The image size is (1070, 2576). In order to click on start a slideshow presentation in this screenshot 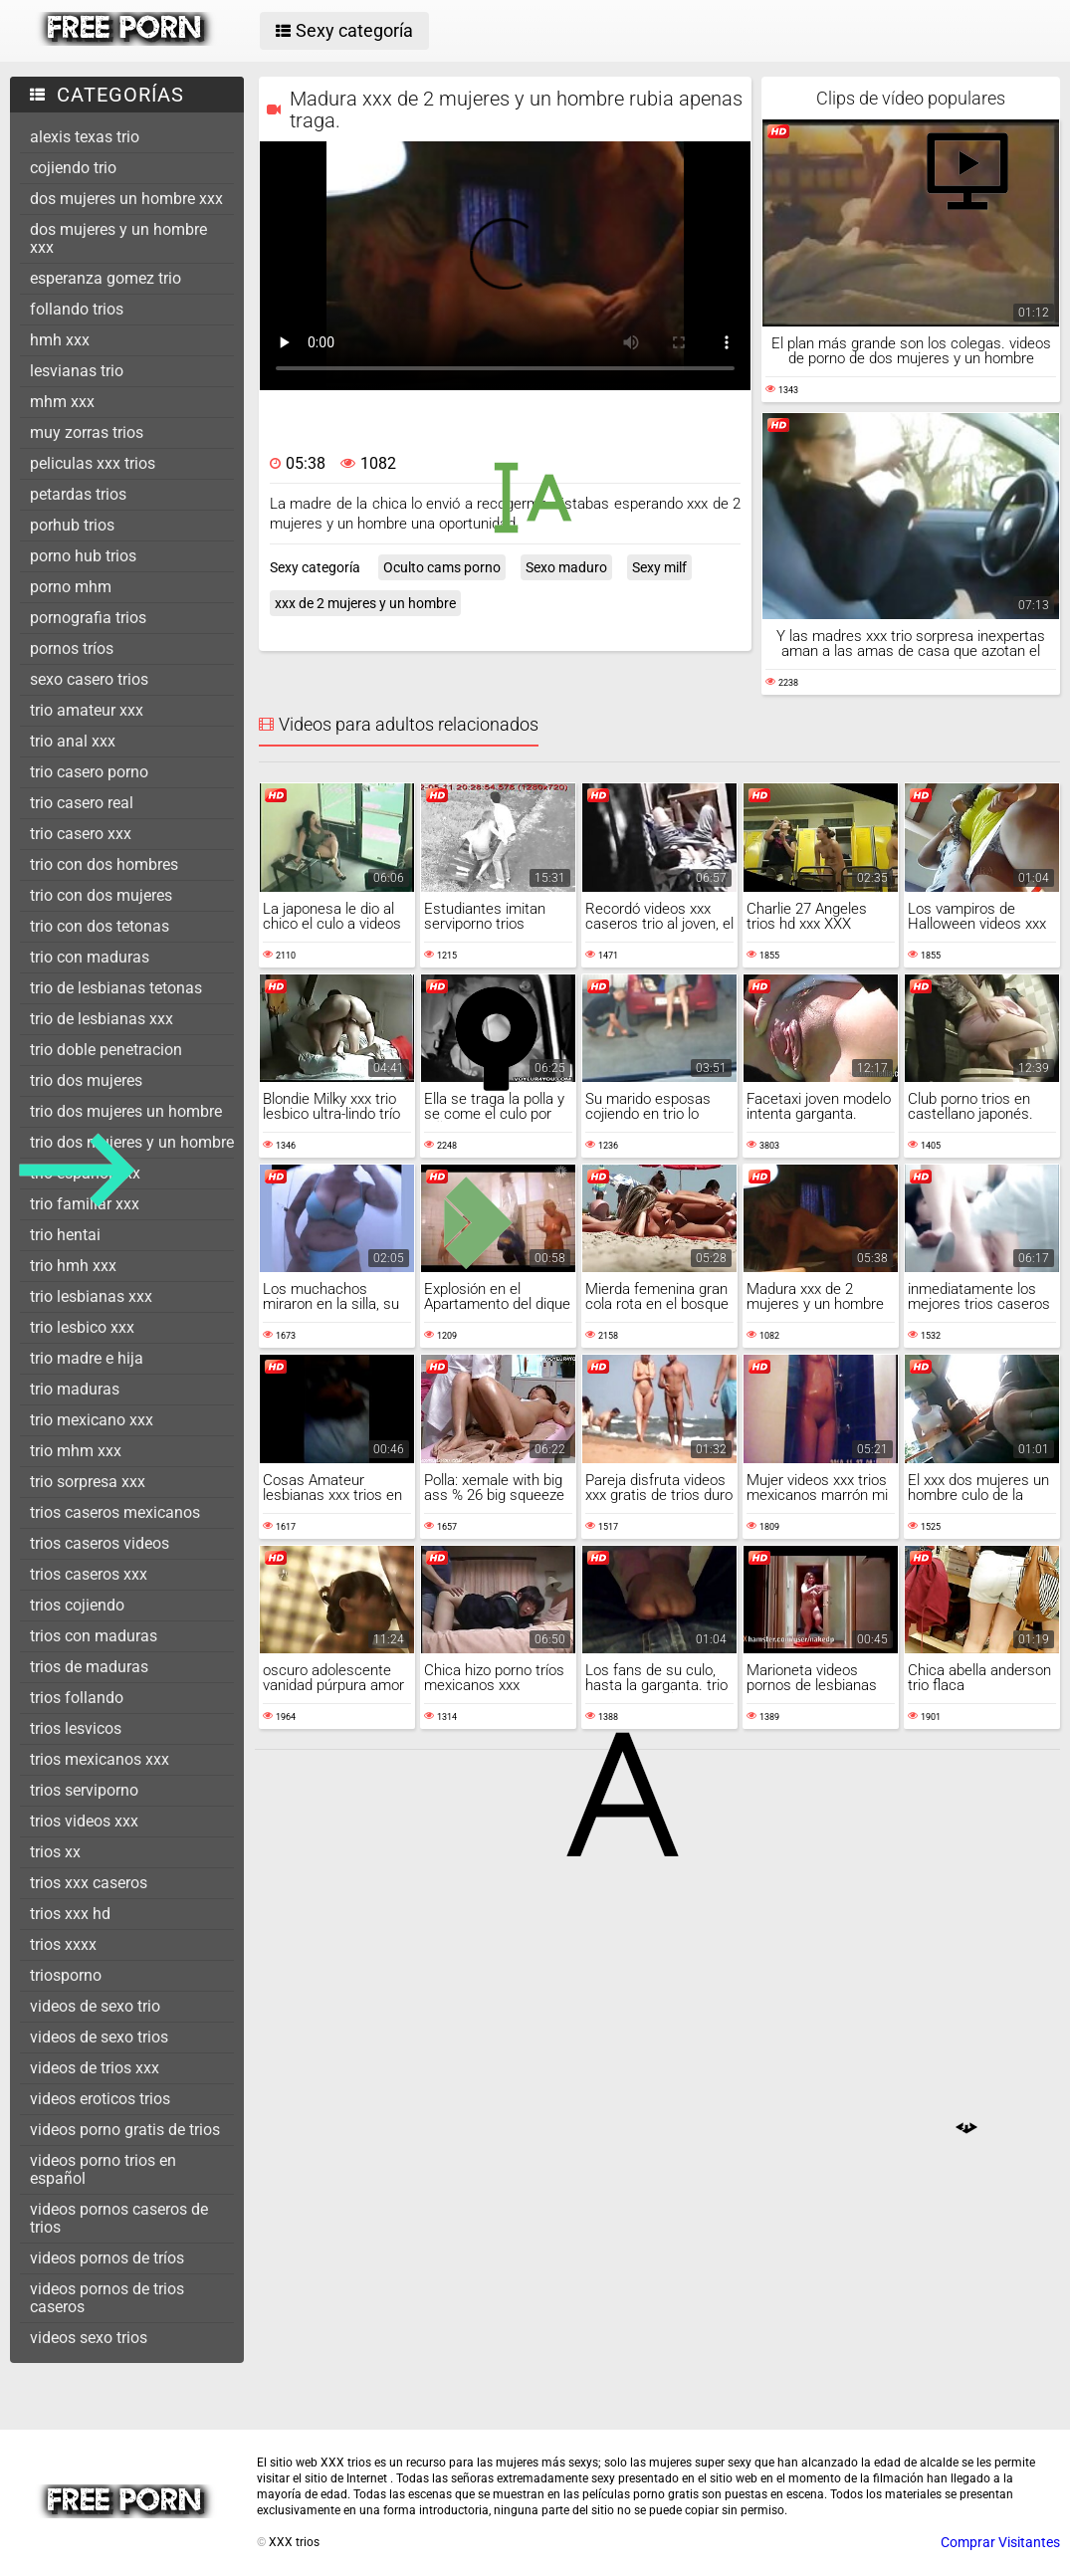, I will do `click(967, 169)`.